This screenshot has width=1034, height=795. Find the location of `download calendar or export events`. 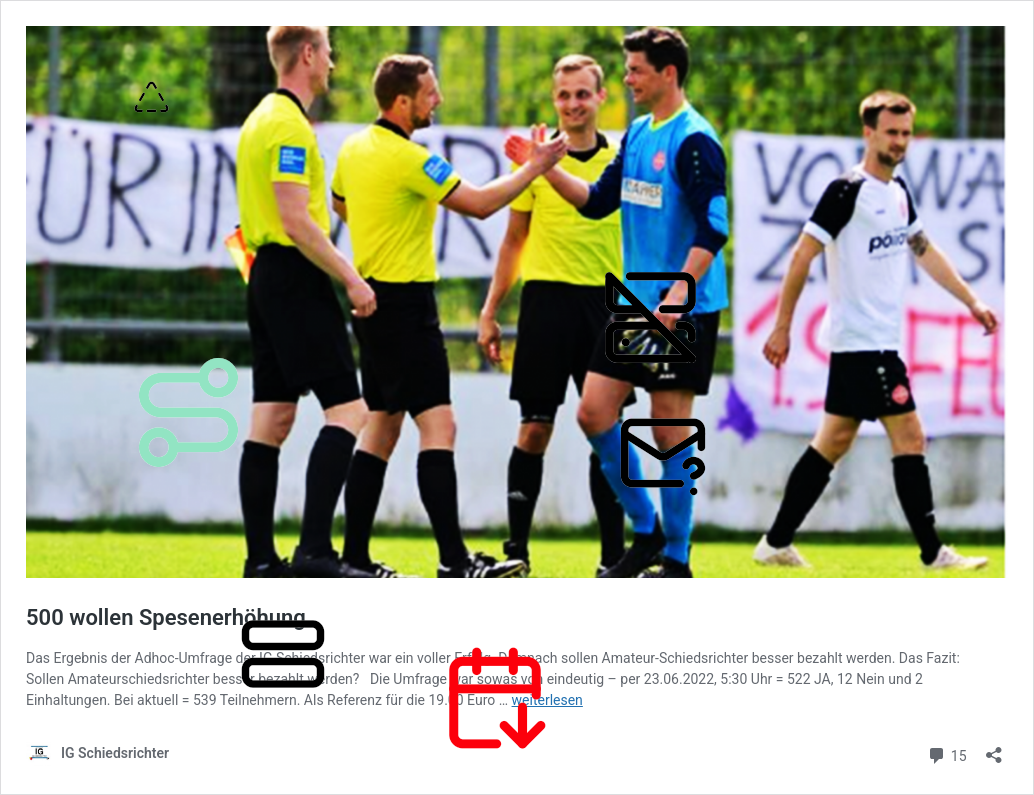

download calendar or export events is located at coordinates (495, 698).